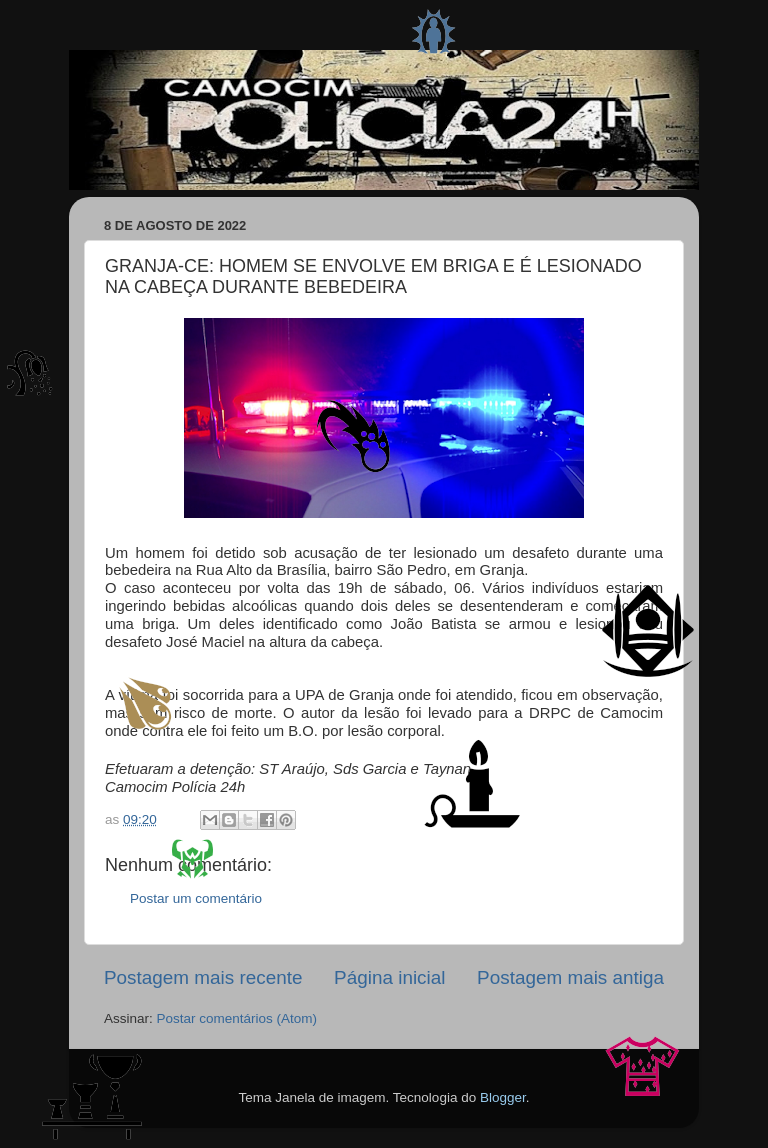 This screenshot has height=1148, width=768. I want to click on select warrior or tank character class, so click(192, 858).